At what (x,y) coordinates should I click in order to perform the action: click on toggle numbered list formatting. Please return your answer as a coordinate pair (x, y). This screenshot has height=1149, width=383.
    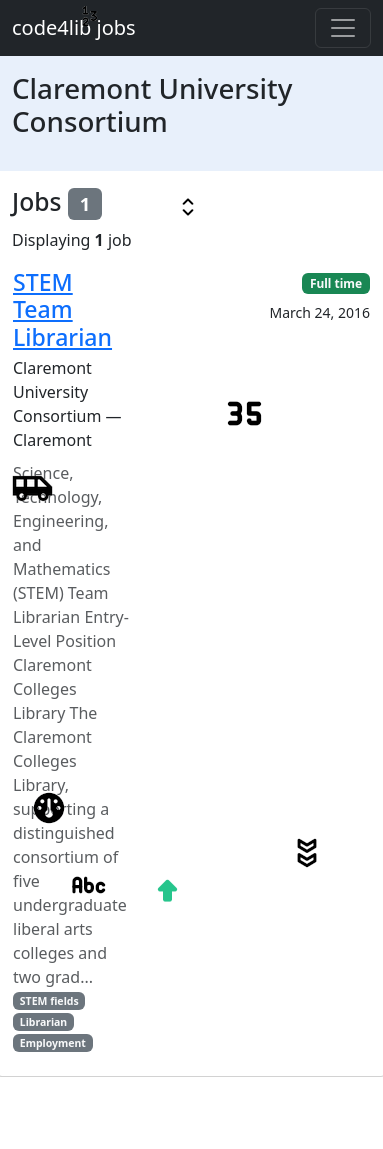
    Looking at the image, I should click on (89, 16).